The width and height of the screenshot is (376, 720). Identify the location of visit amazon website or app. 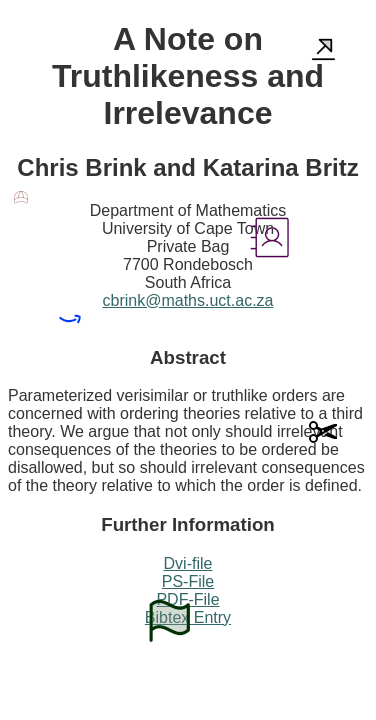
(70, 319).